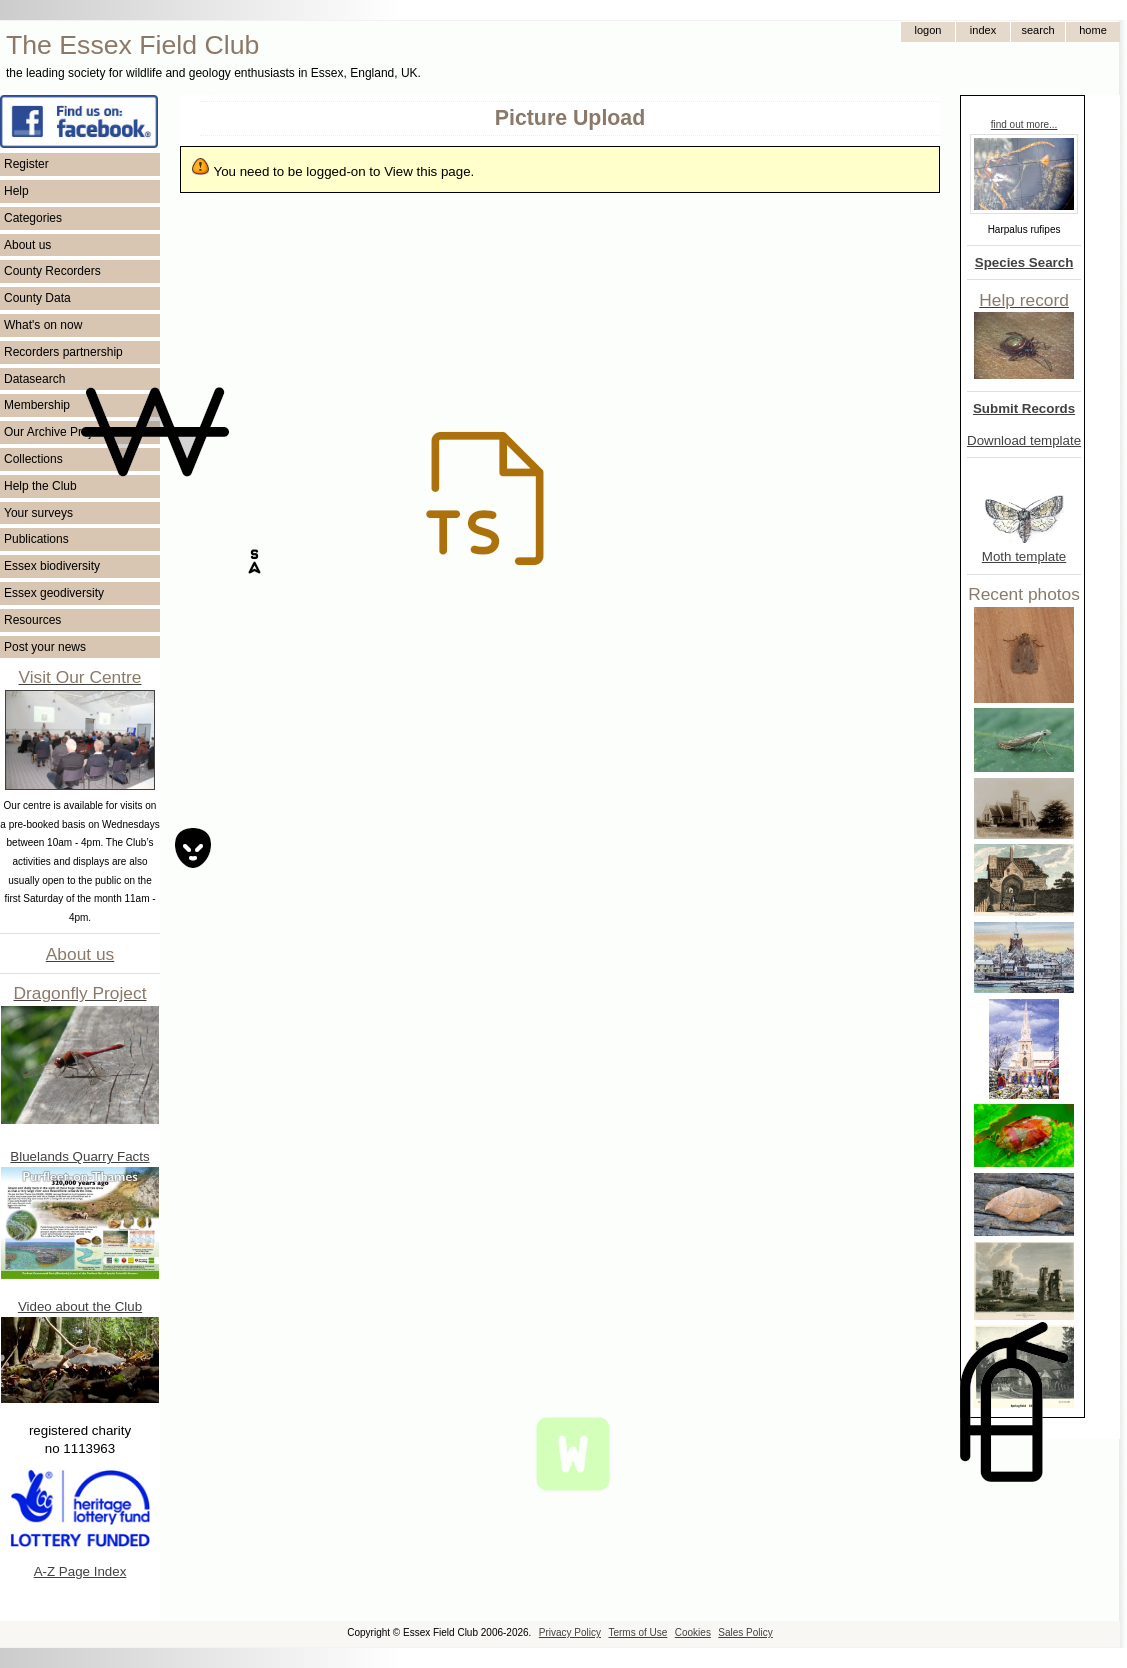  Describe the element at coordinates (254, 561) in the screenshot. I see `navigate southward` at that location.